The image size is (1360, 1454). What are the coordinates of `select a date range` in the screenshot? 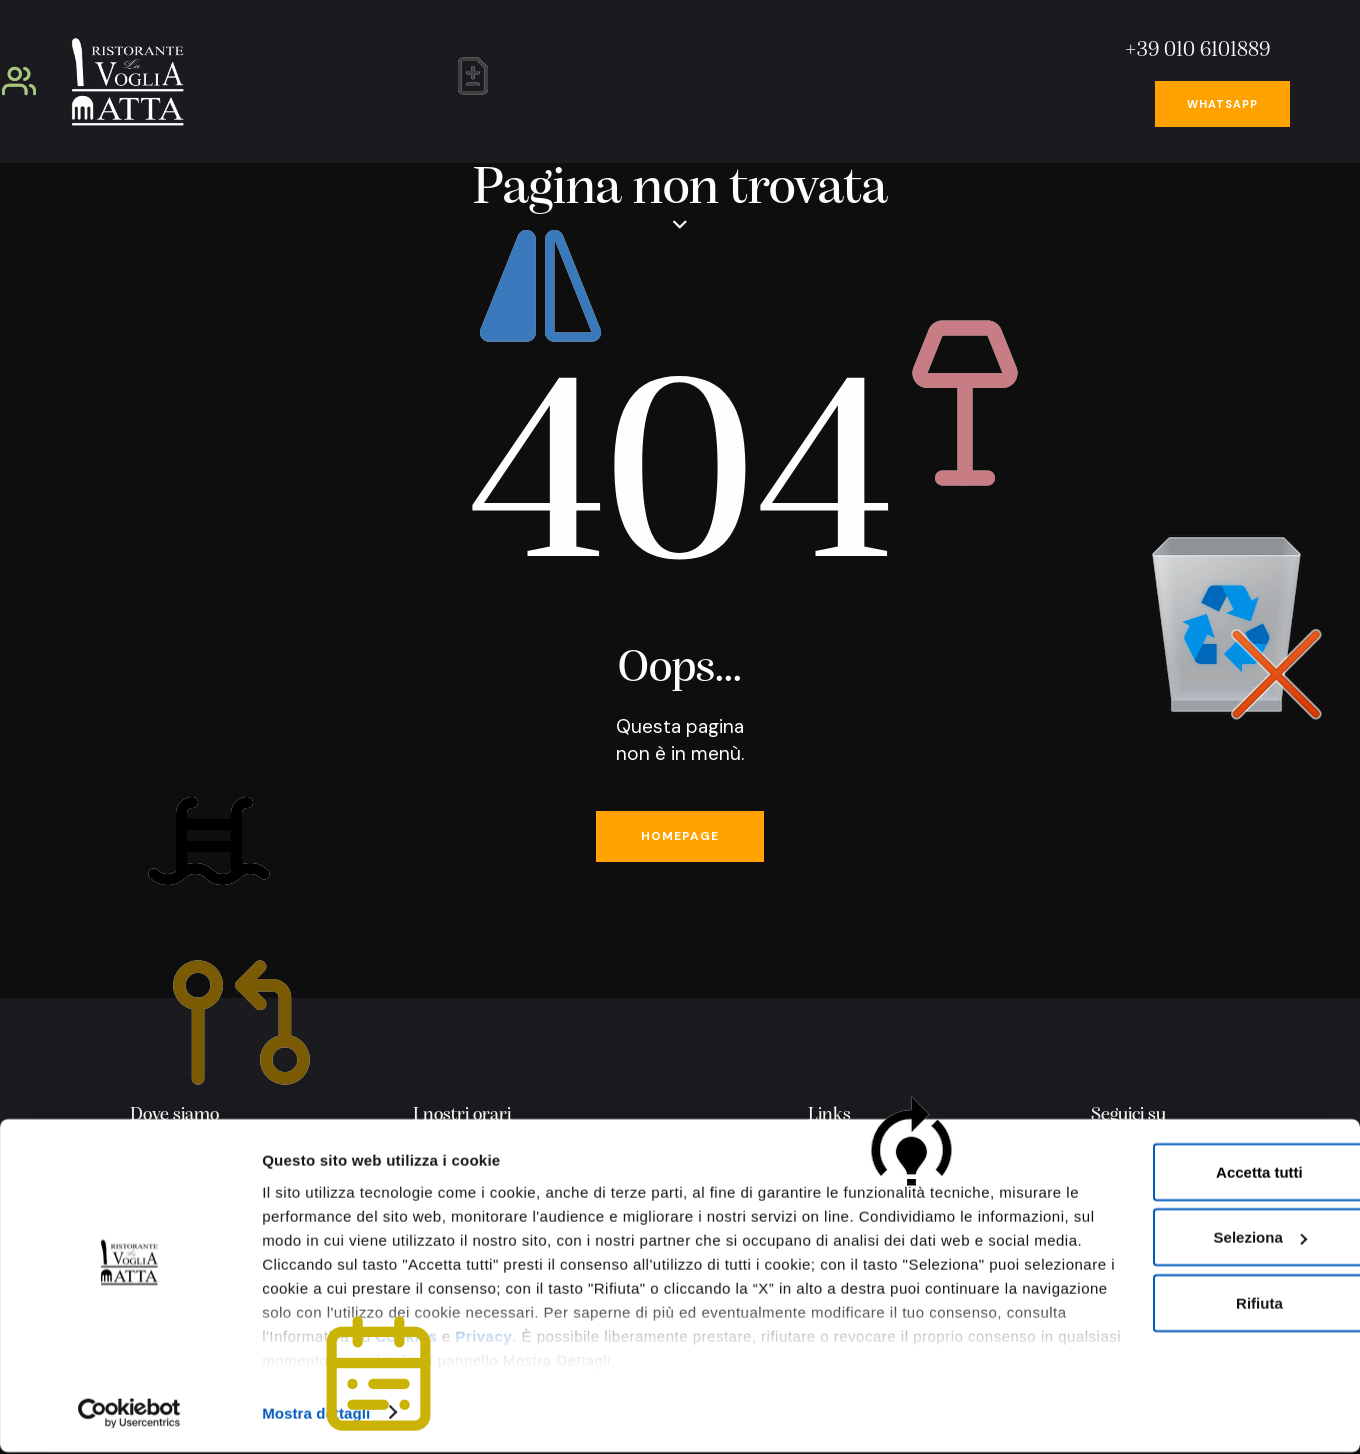 It's located at (378, 1373).